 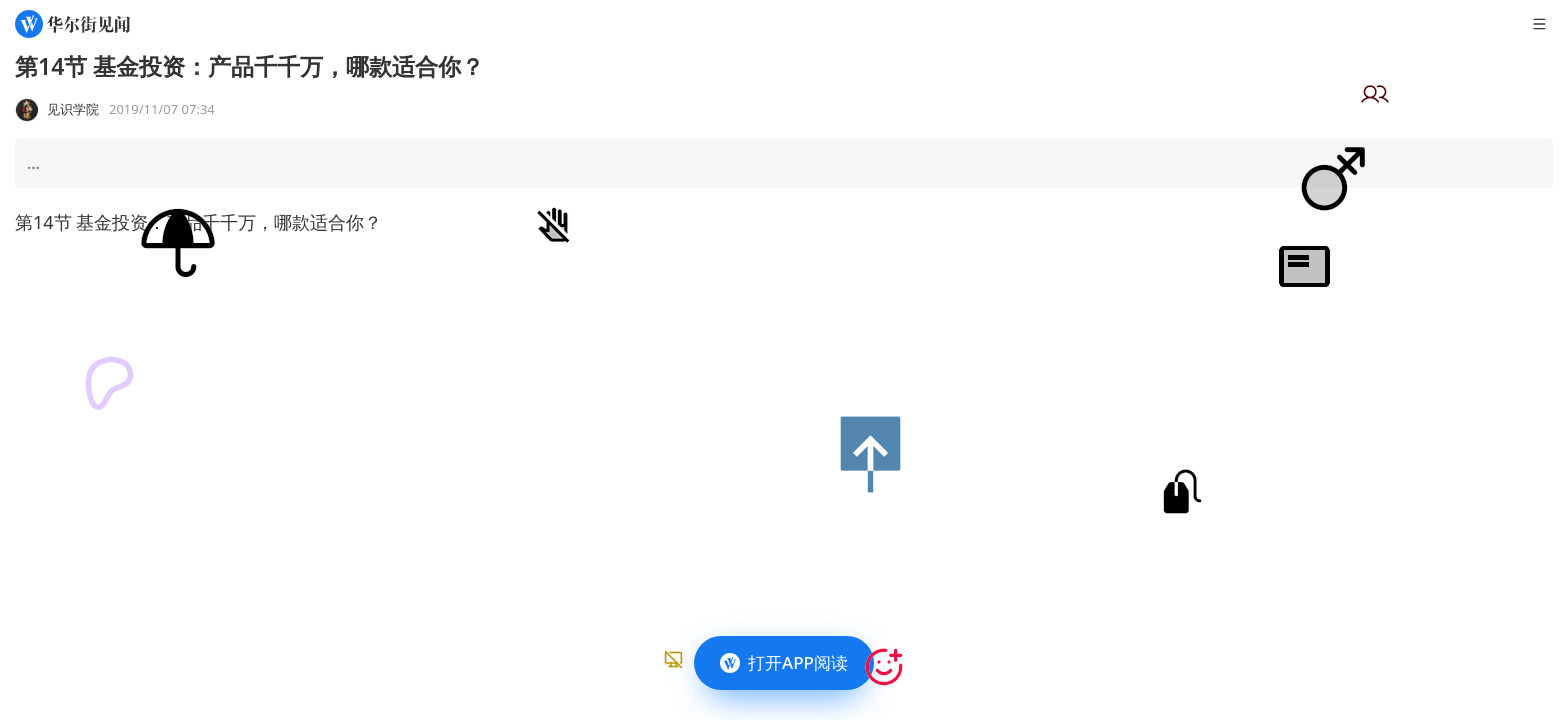 What do you see at coordinates (884, 667) in the screenshot?
I see `add a reaction to a message` at bounding box center [884, 667].